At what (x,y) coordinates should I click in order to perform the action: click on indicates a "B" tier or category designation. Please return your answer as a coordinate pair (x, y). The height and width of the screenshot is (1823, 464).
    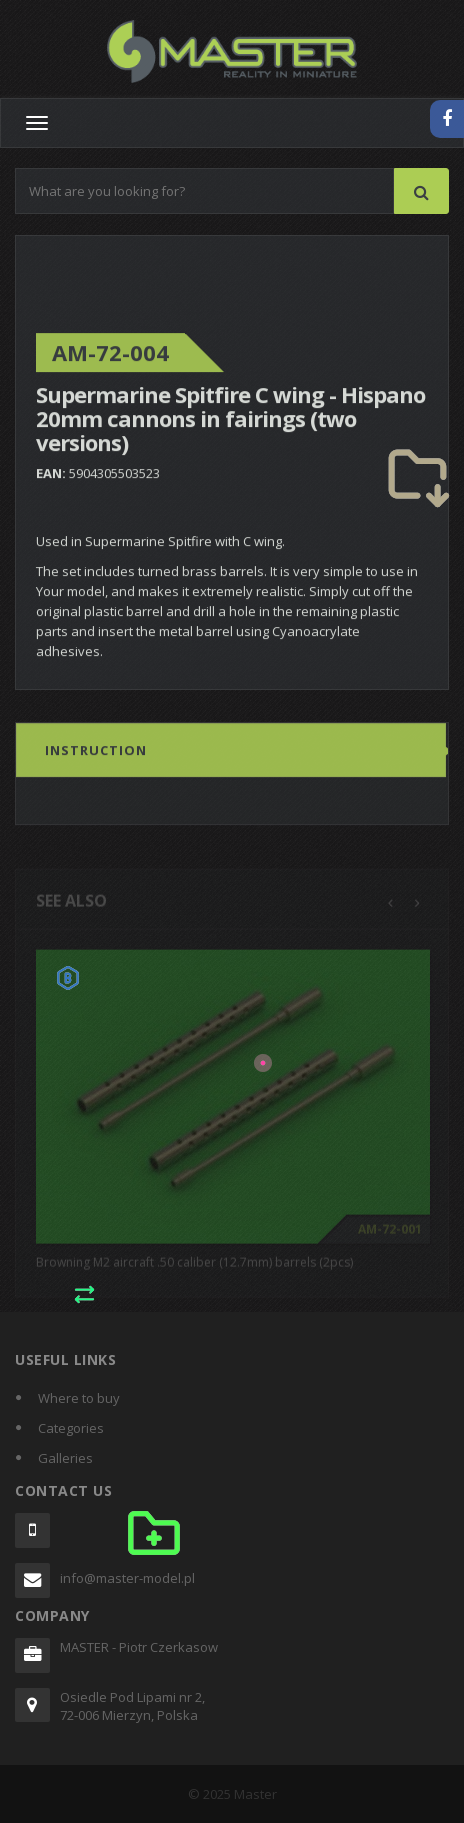
    Looking at the image, I should click on (68, 978).